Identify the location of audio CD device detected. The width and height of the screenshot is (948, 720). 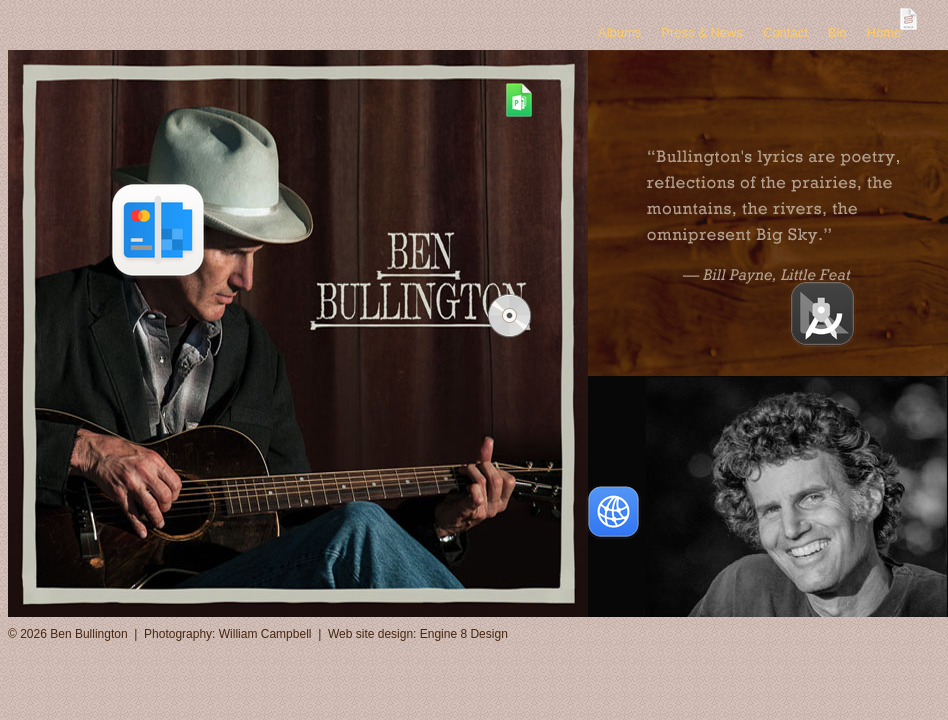
(509, 315).